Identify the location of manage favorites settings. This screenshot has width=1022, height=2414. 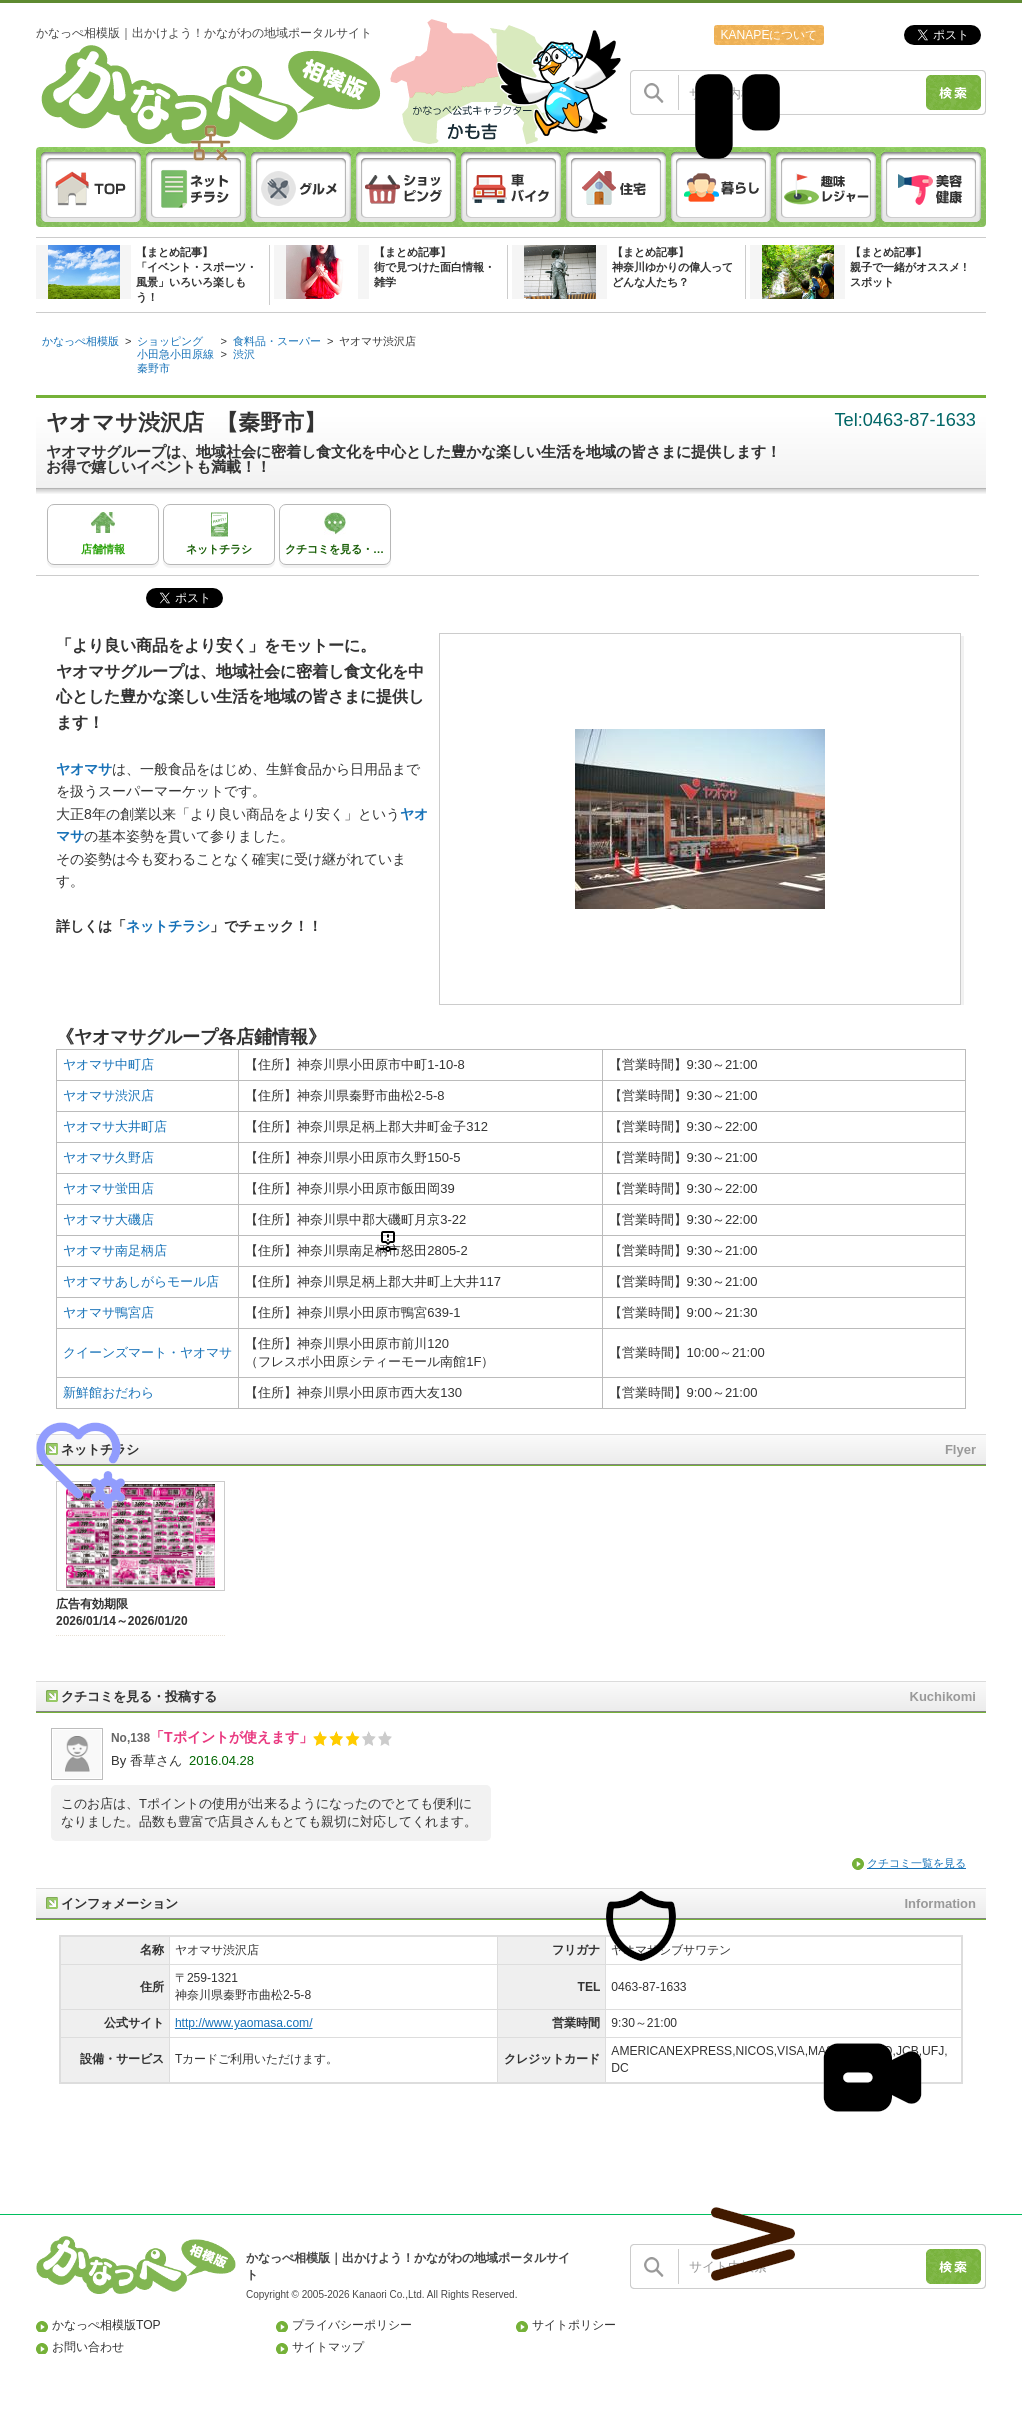
(78, 1460).